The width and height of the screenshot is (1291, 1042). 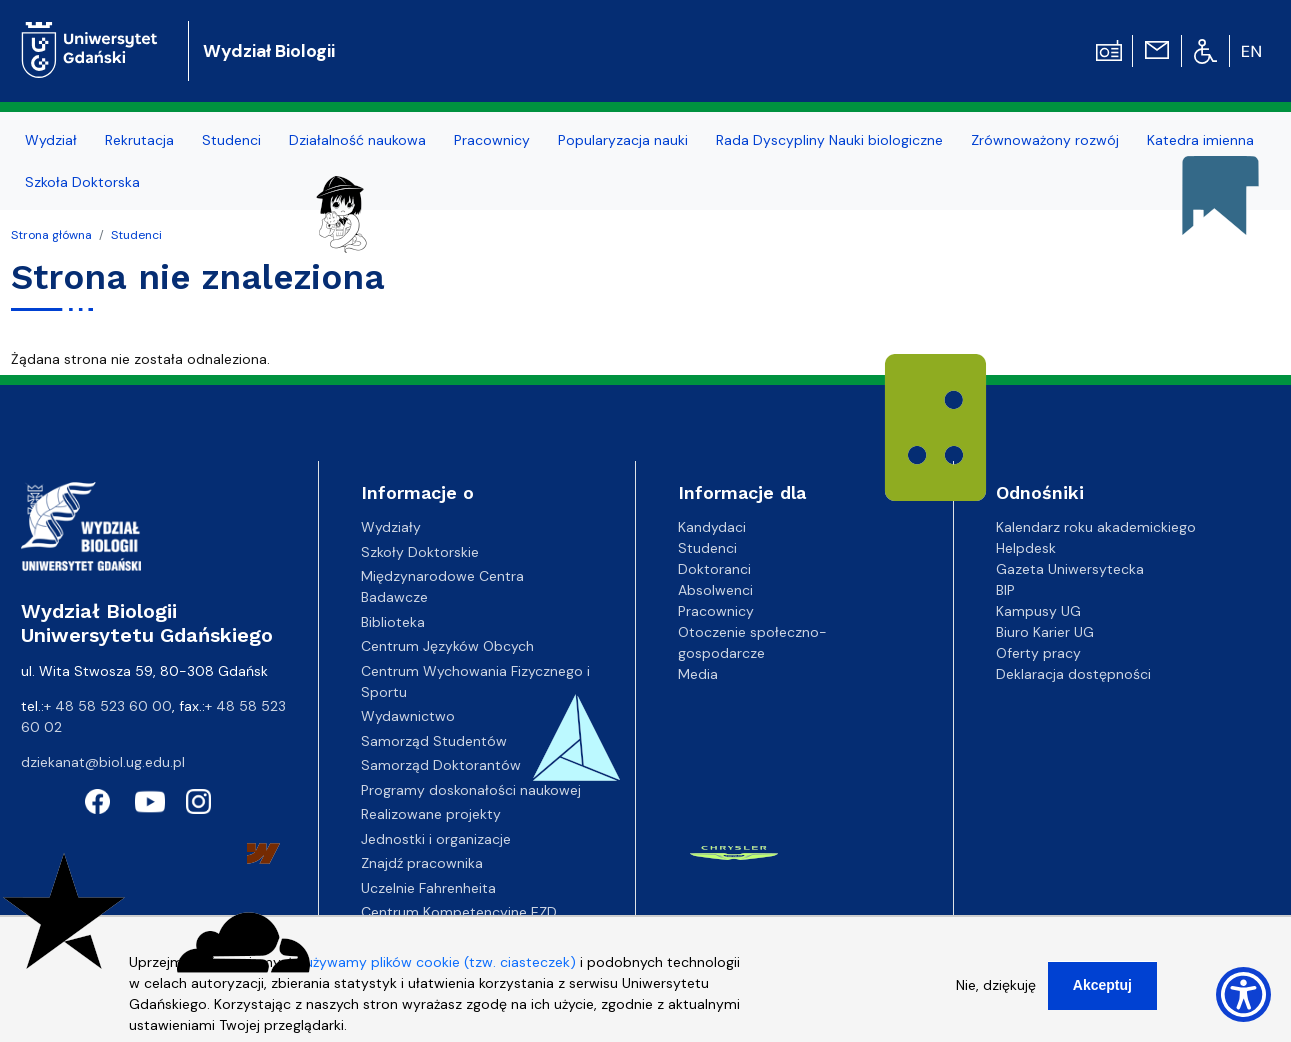 What do you see at coordinates (935, 427) in the screenshot?
I see `jovian platform logo` at bounding box center [935, 427].